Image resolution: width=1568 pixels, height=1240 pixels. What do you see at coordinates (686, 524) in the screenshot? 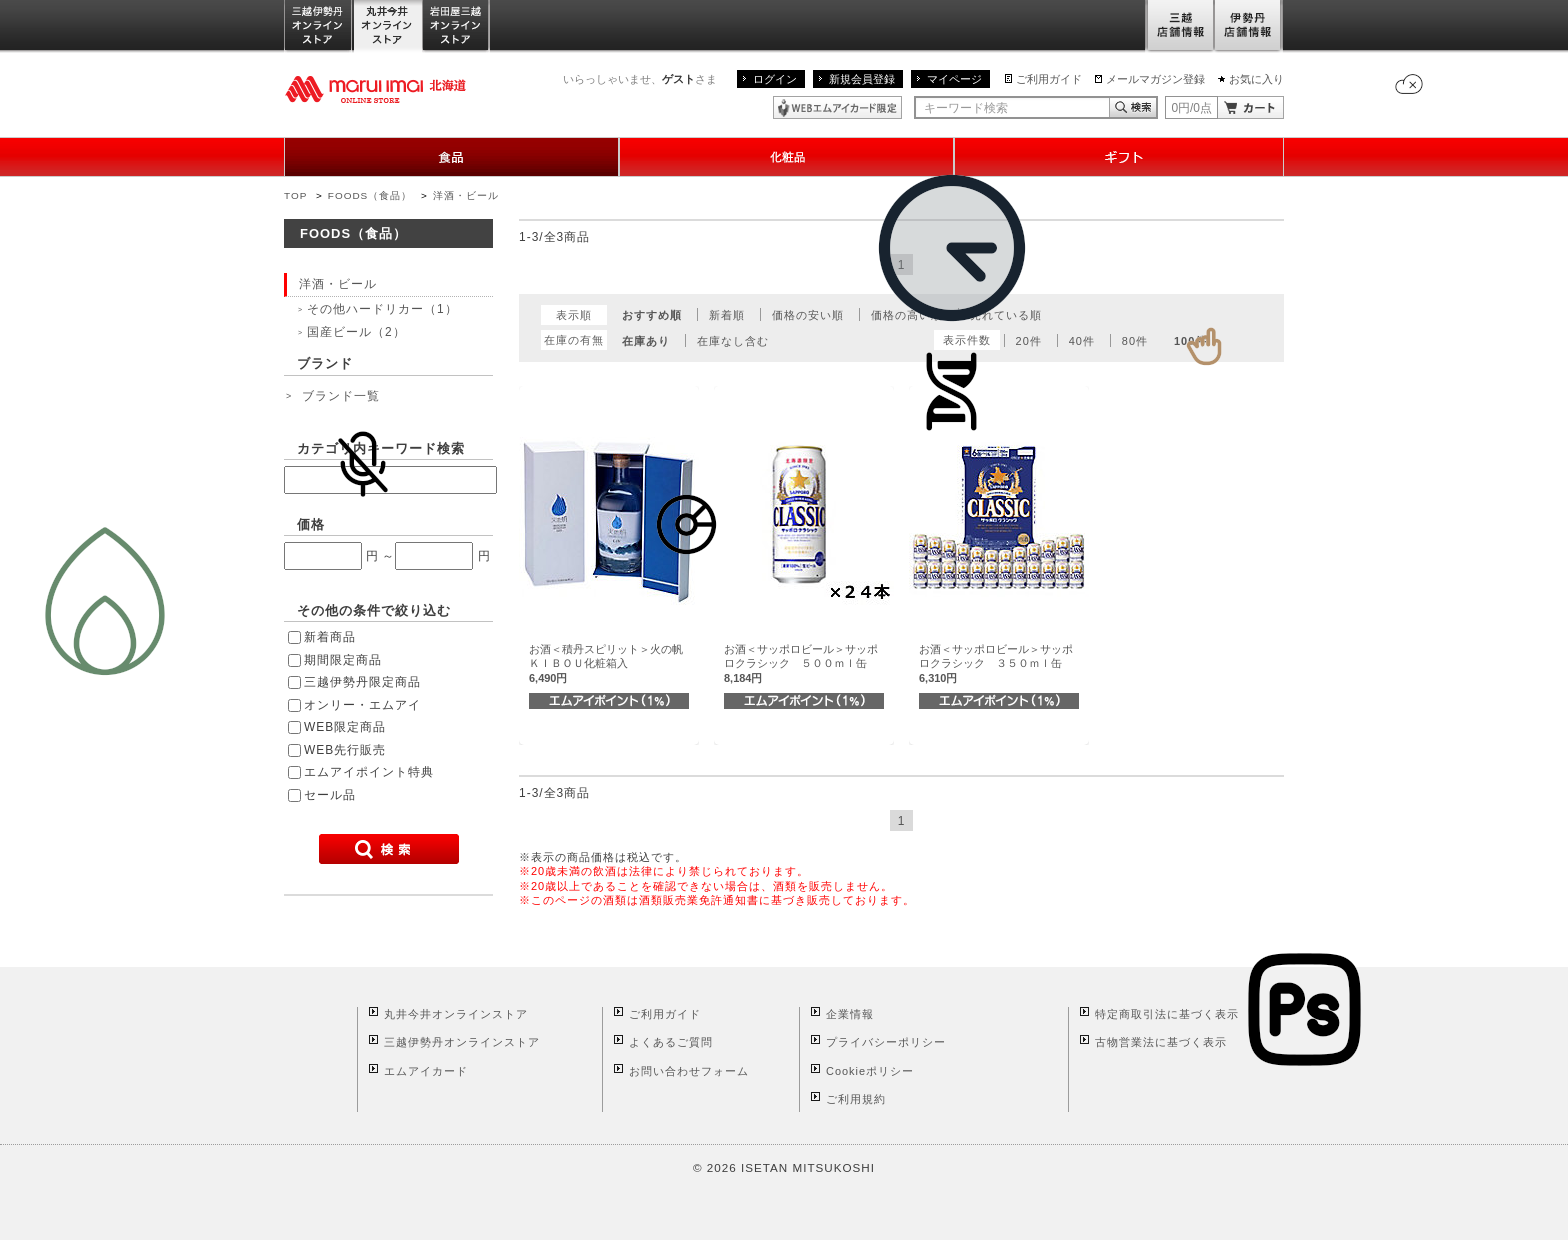
I see `play or access music library` at bounding box center [686, 524].